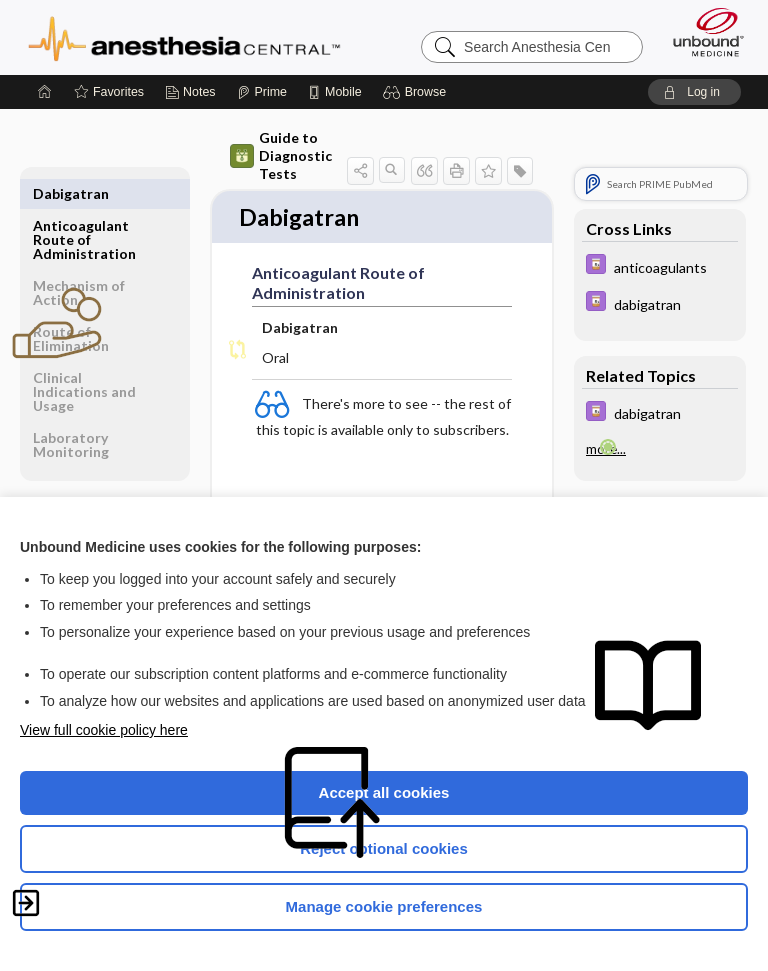 The height and width of the screenshot is (971, 768). Describe the element at coordinates (237, 349) in the screenshot. I see `compare branches or commits in version control` at that location.